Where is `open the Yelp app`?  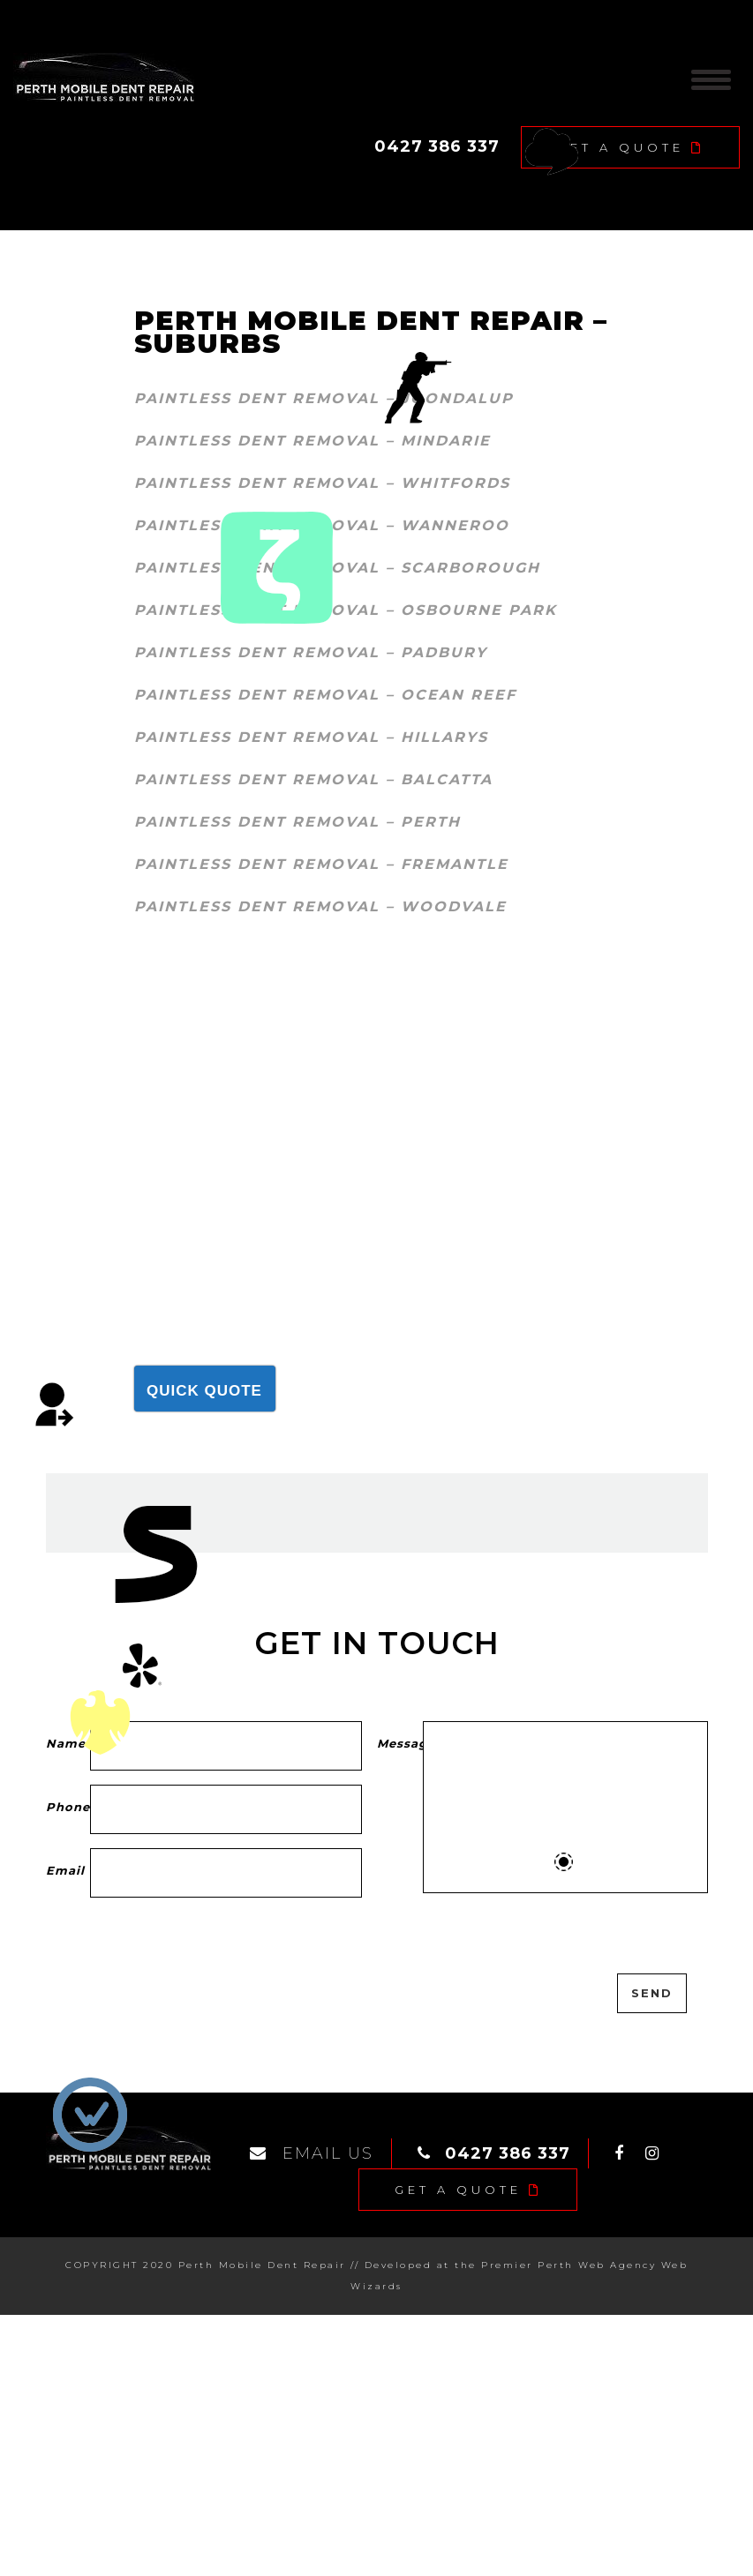 open the Yelp app is located at coordinates (142, 1666).